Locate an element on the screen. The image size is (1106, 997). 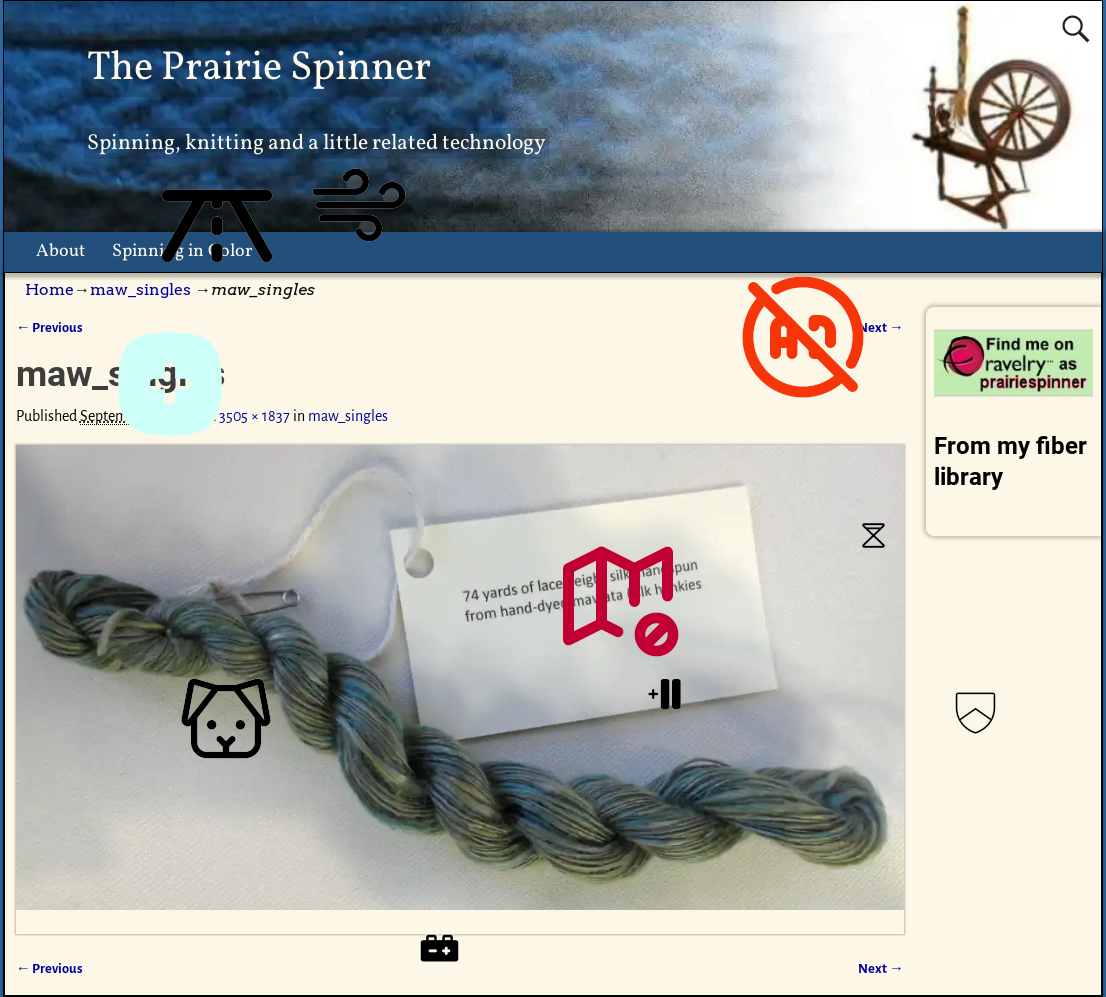
access pet-related features or settings is located at coordinates (226, 720).